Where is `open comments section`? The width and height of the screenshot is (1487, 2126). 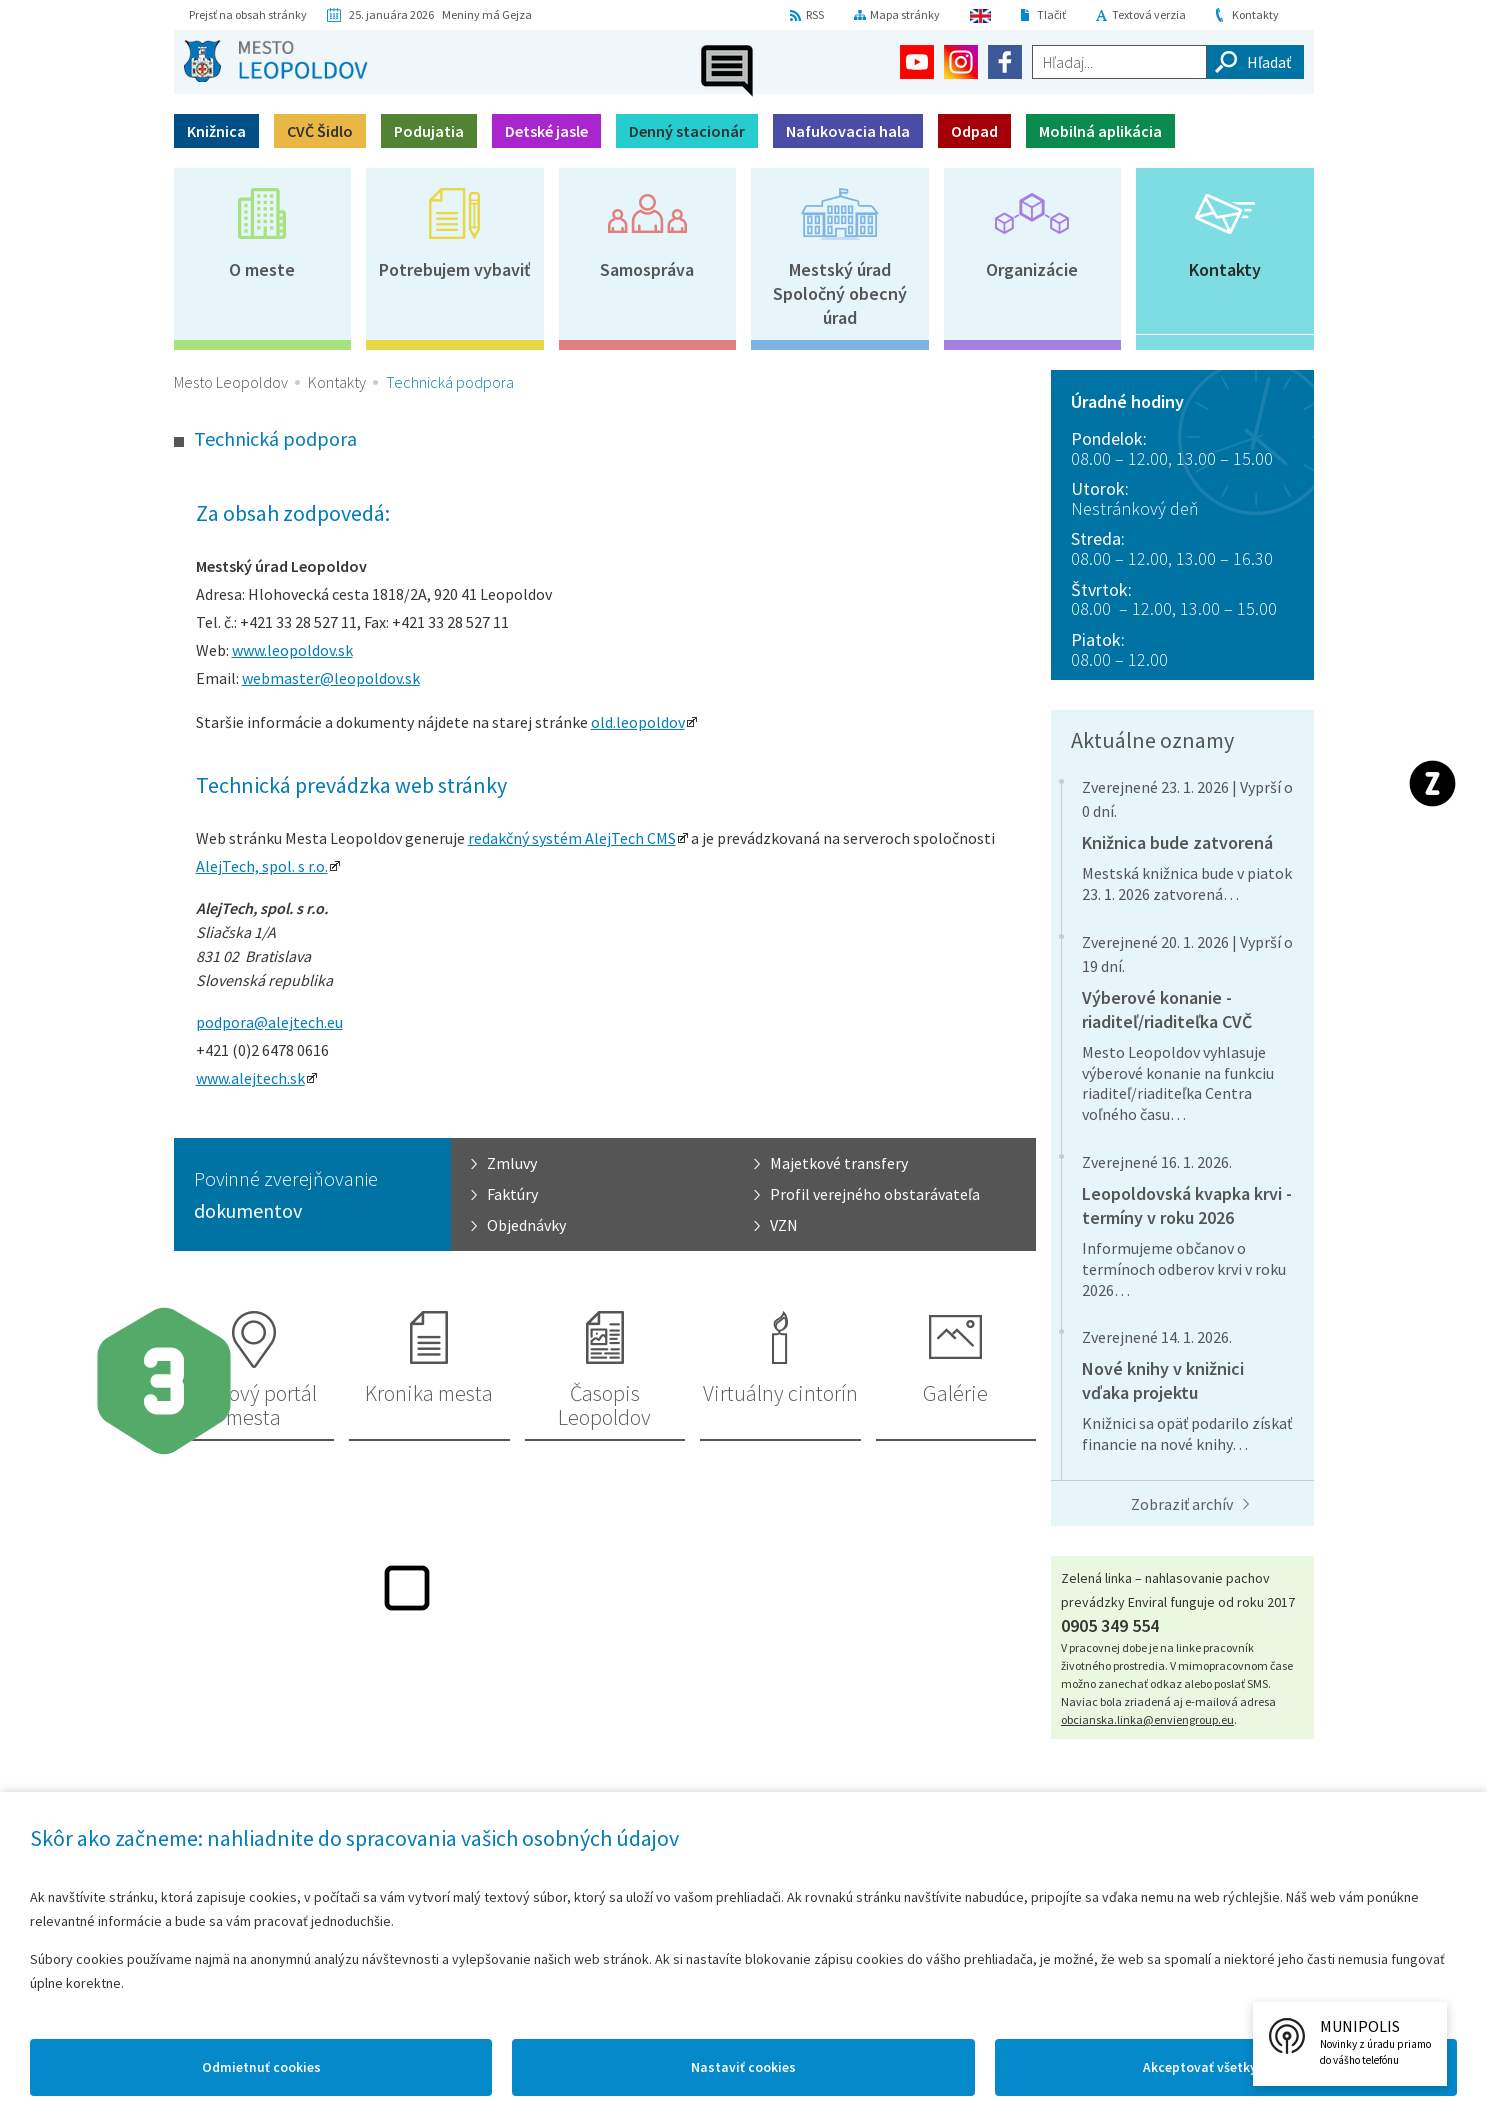
open comments section is located at coordinates (727, 71).